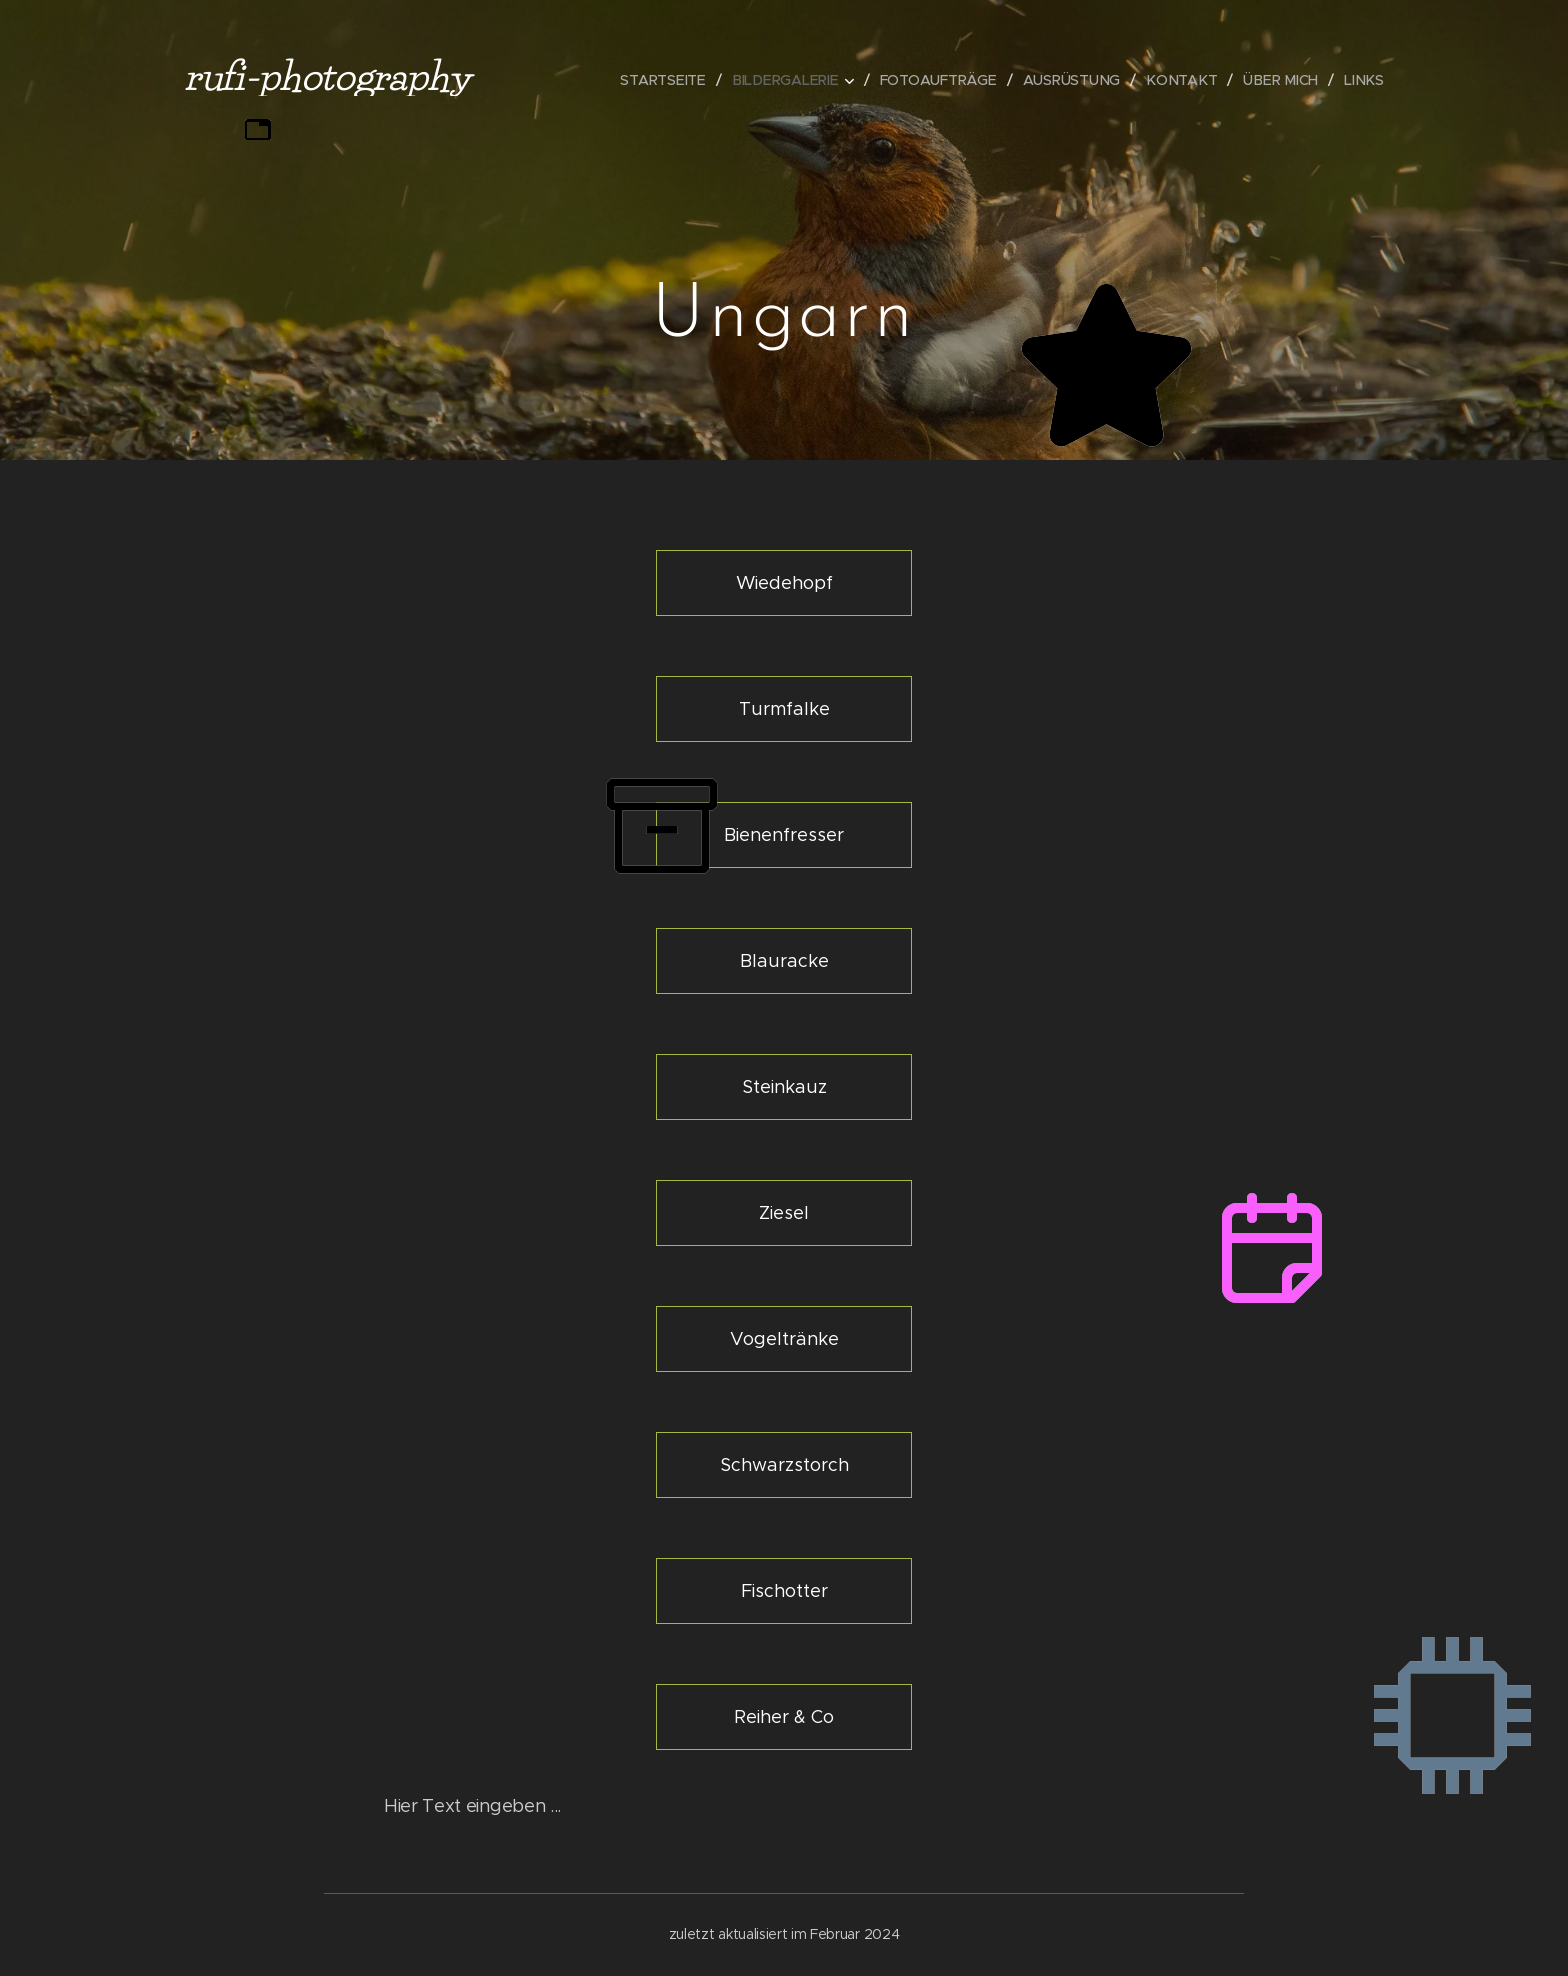 Image resolution: width=1568 pixels, height=1976 pixels. Describe the element at coordinates (1106, 367) in the screenshot. I see `mark item as favorite` at that location.